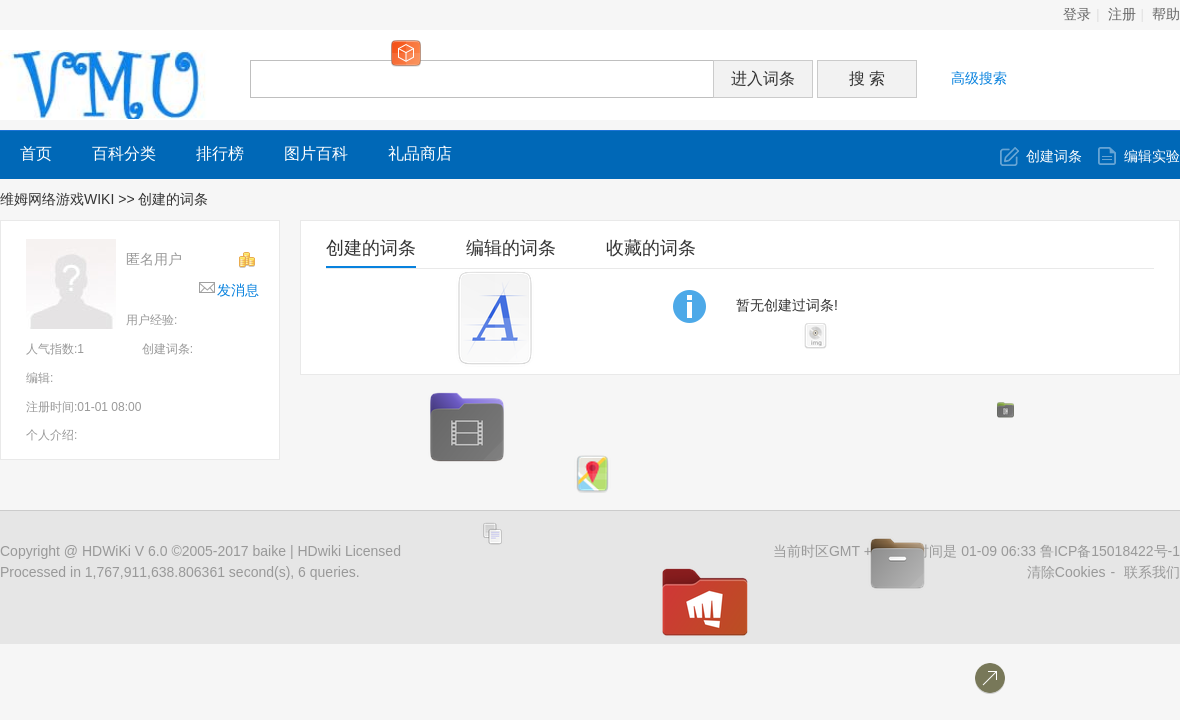 Image resolution: width=1180 pixels, height=720 pixels. What do you see at coordinates (467, 427) in the screenshot?
I see `open your videos folder` at bounding box center [467, 427].